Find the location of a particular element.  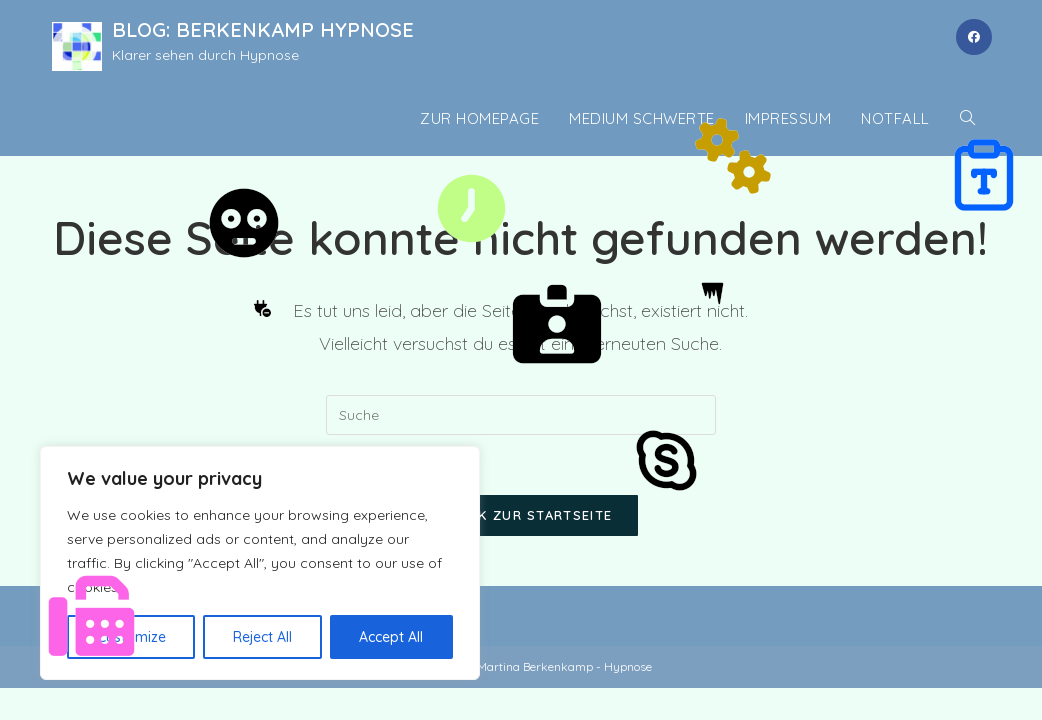

send or receive a fax is located at coordinates (91, 618).